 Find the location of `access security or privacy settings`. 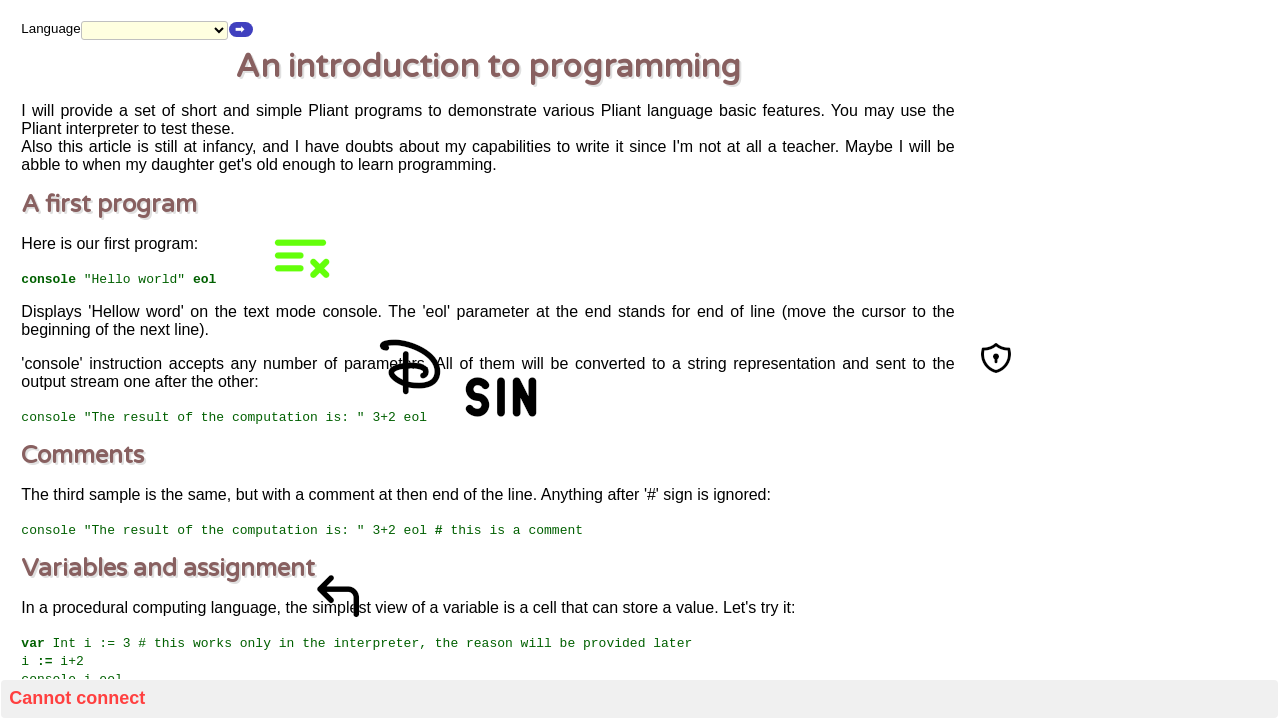

access security or privacy settings is located at coordinates (996, 358).